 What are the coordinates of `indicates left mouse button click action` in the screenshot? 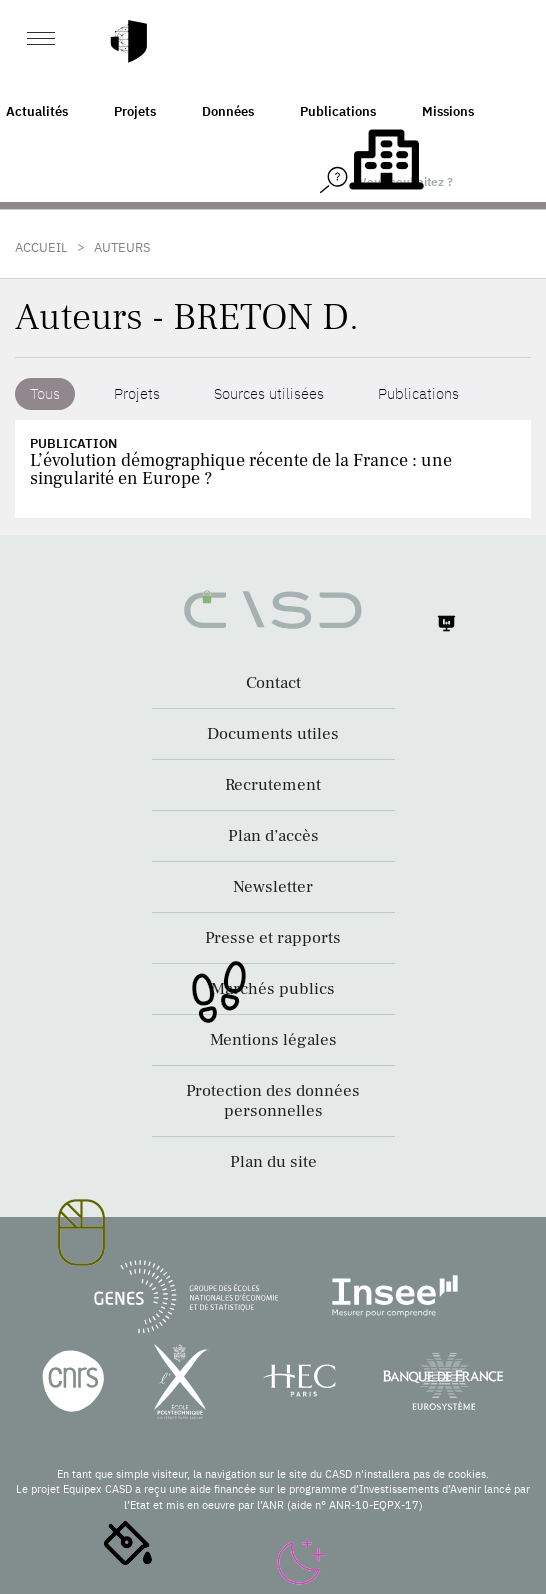 It's located at (81, 1232).